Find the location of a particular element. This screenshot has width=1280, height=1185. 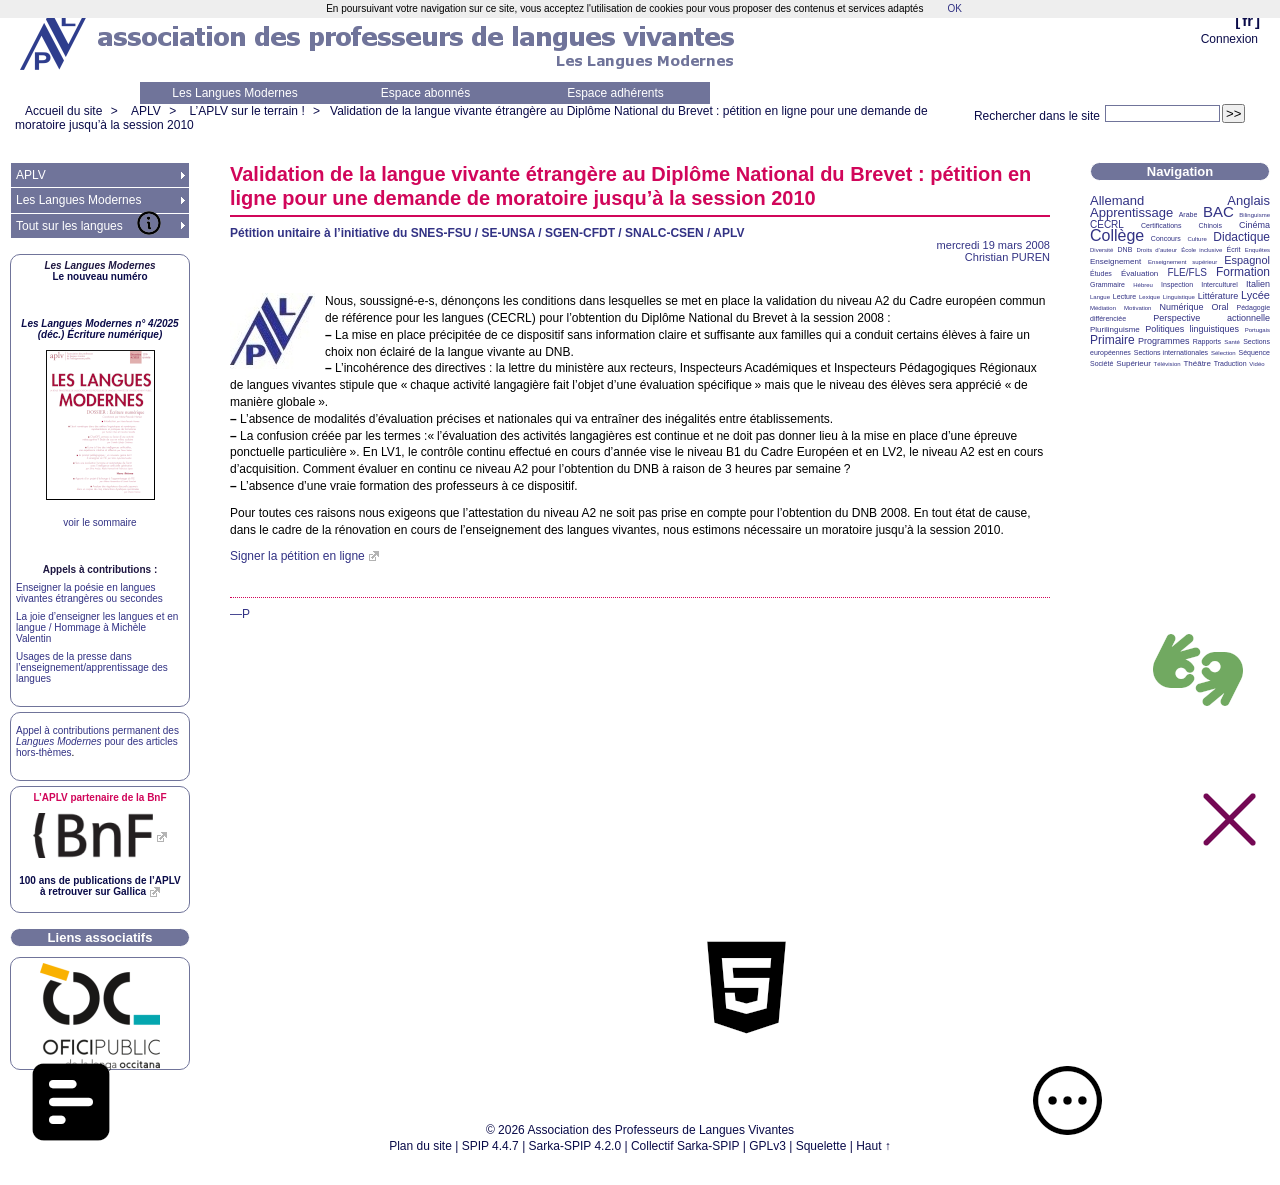

view poll or survey results is located at coordinates (71, 1102).